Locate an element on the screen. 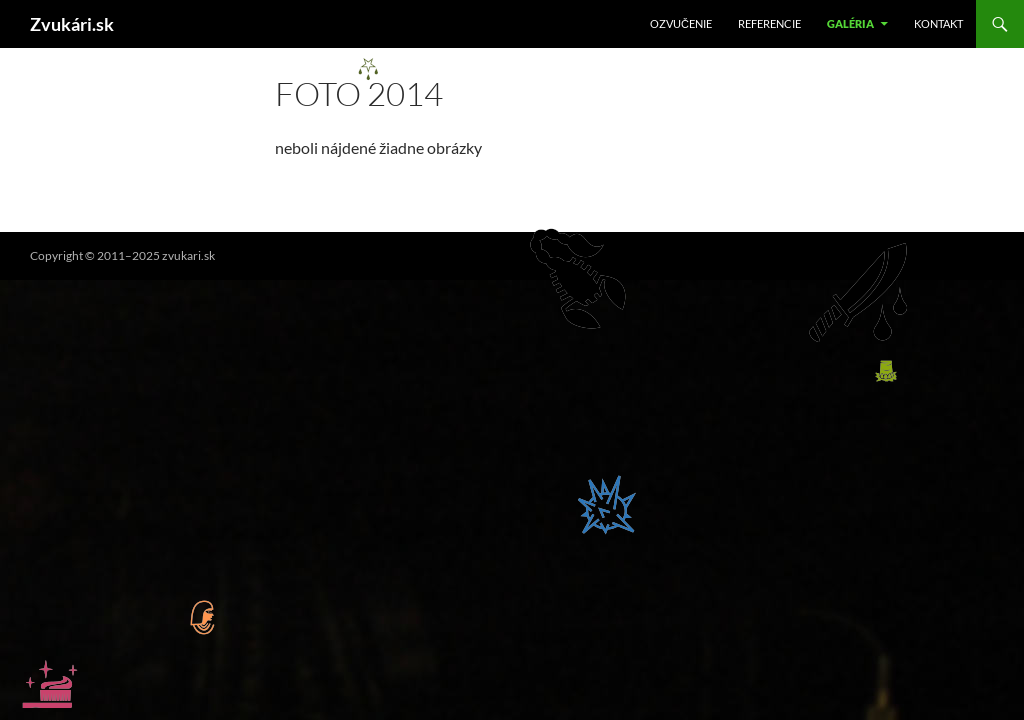  access dental care or oral hygiene settings is located at coordinates (49, 686).